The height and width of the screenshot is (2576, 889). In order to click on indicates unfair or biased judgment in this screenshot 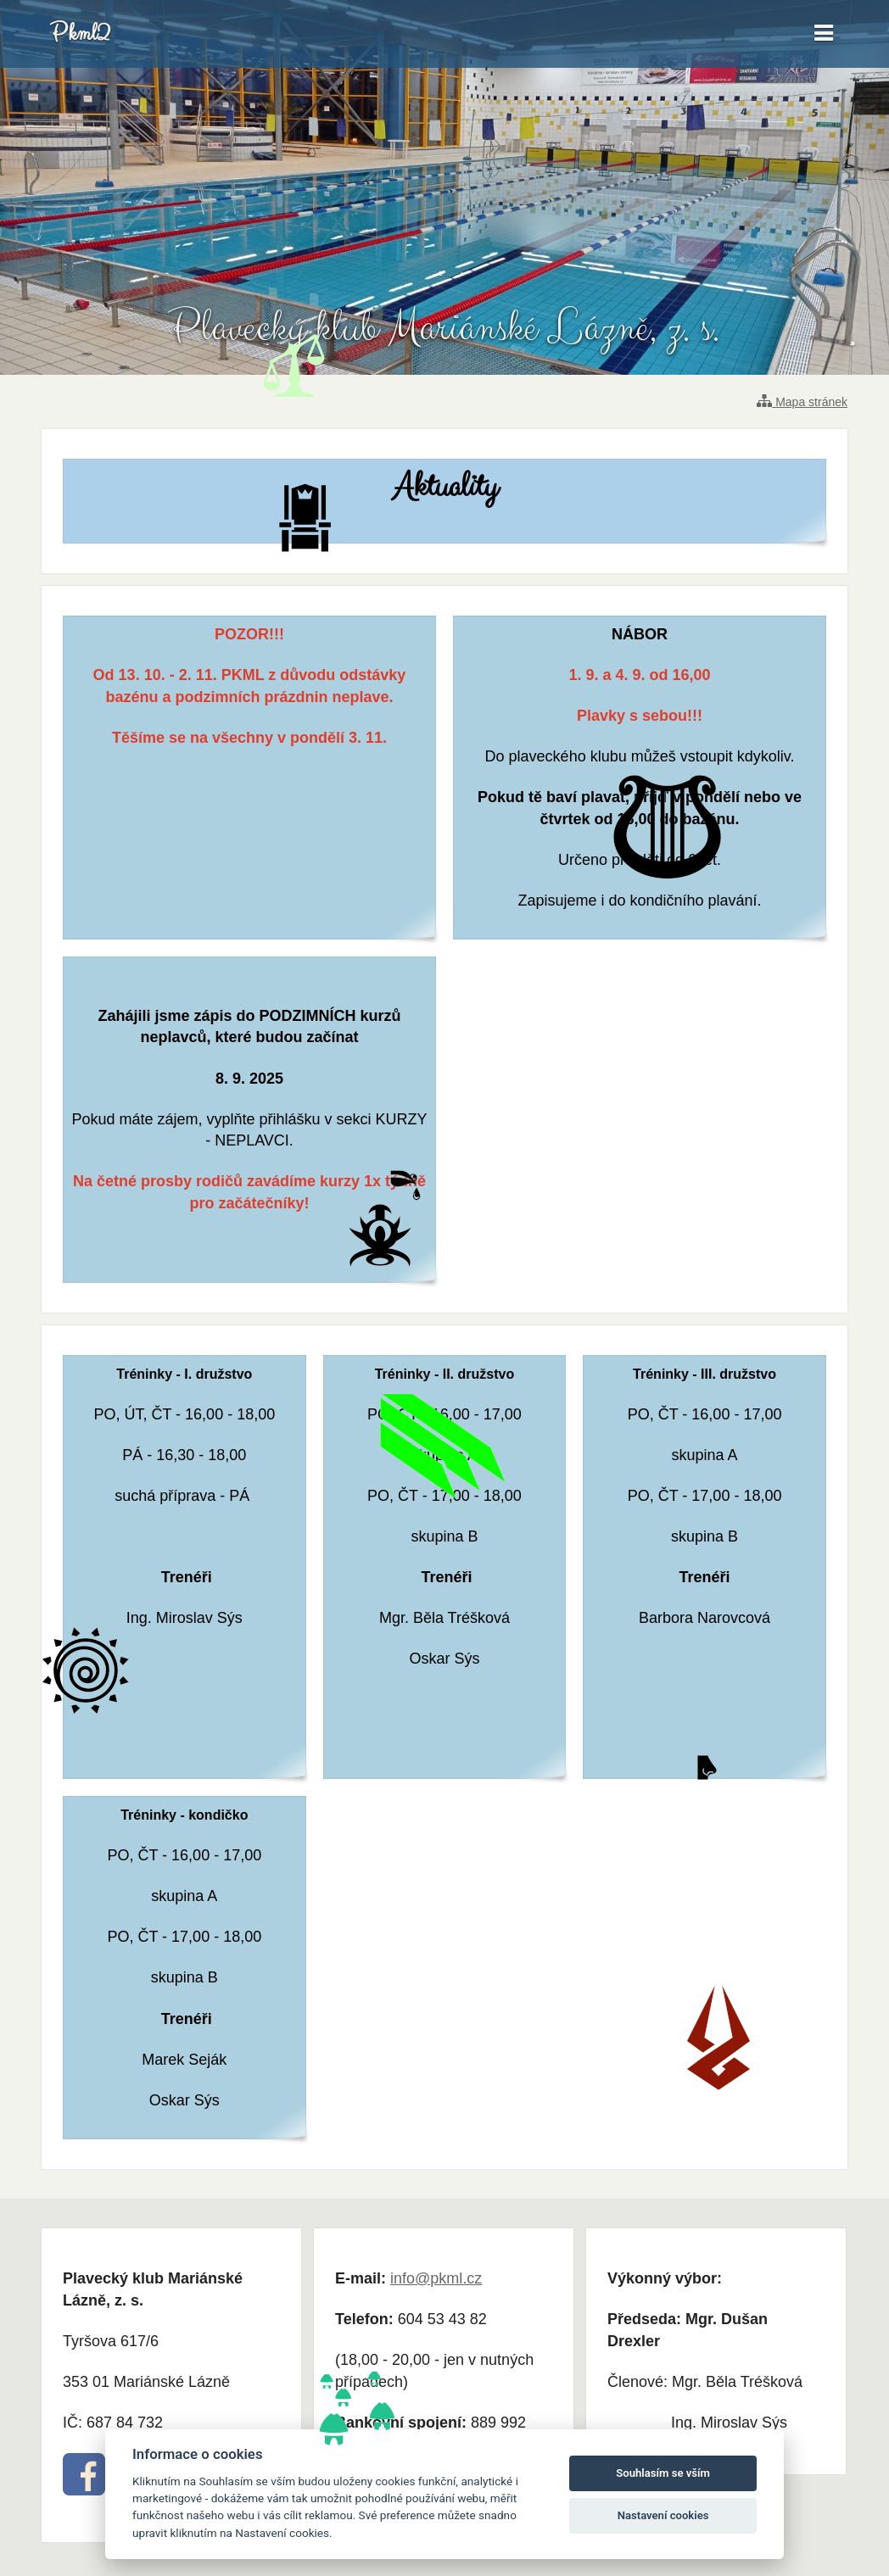, I will do `click(294, 365)`.